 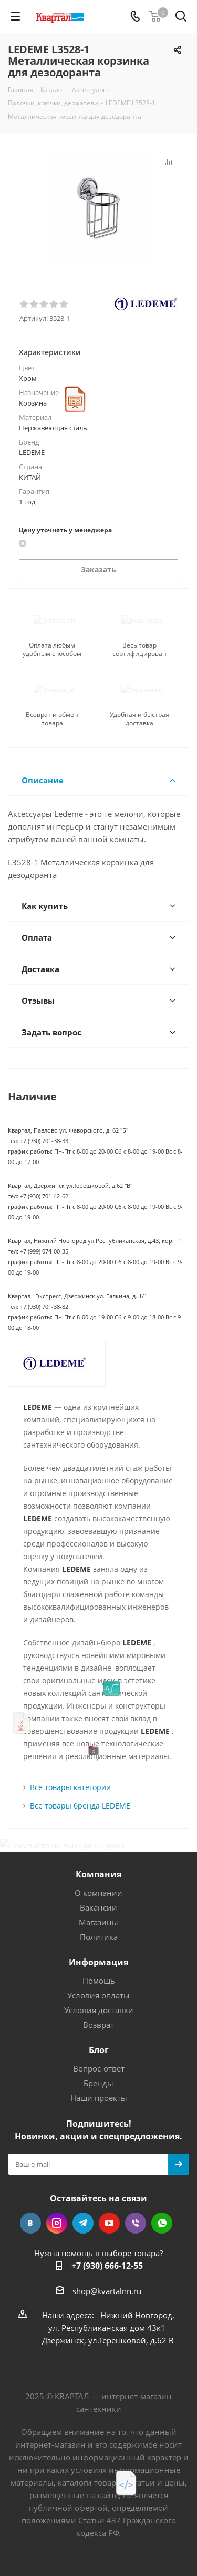 What do you see at coordinates (111, 1688) in the screenshot?
I see `open system resource usage monitor` at bounding box center [111, 1688].